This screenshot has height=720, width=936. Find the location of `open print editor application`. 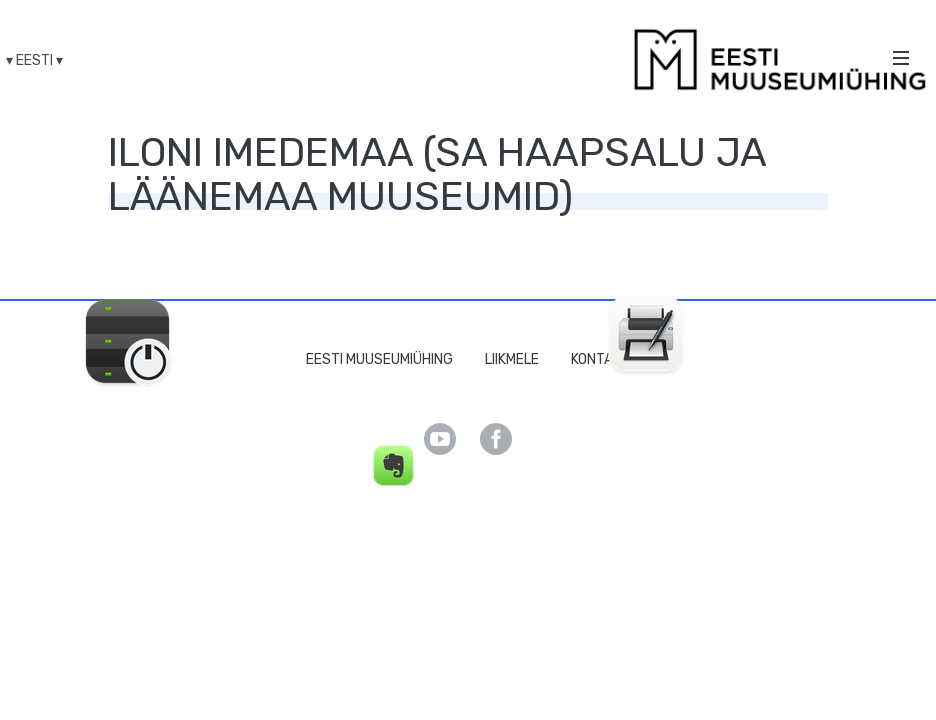

open print editor application is located at coordinates (646, 334).